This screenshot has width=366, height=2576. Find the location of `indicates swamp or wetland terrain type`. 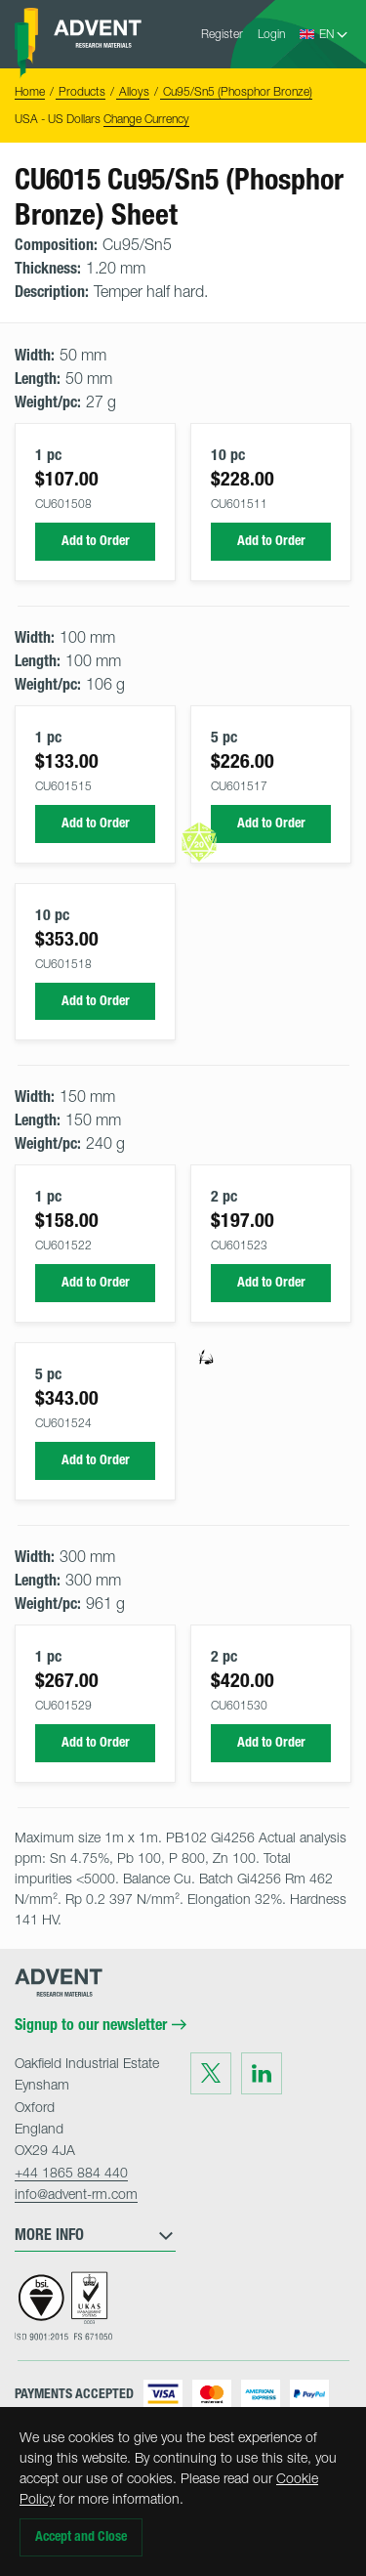

indicates swamp or wetland terrain type is located at coordinates (206, 1357).